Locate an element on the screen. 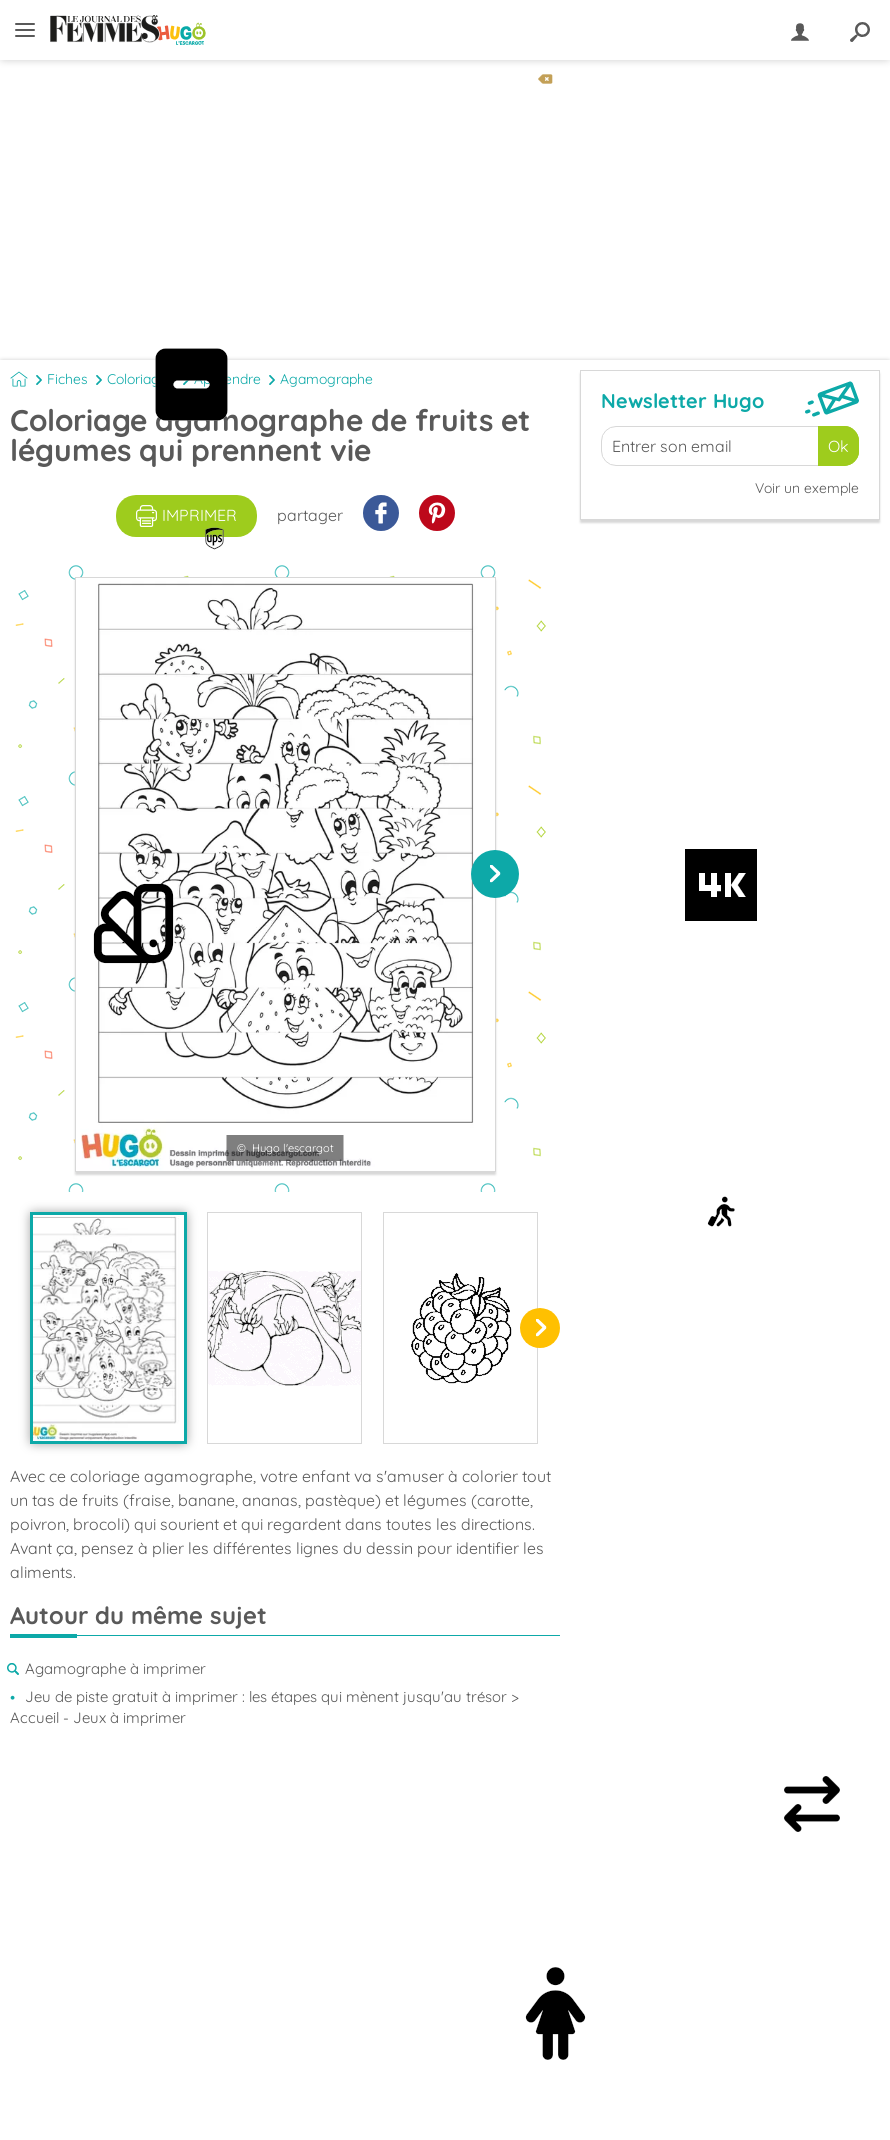 This screenshot has width=890, height=2140. indicates female or women's restroom is located at coordinates (555, 2013).